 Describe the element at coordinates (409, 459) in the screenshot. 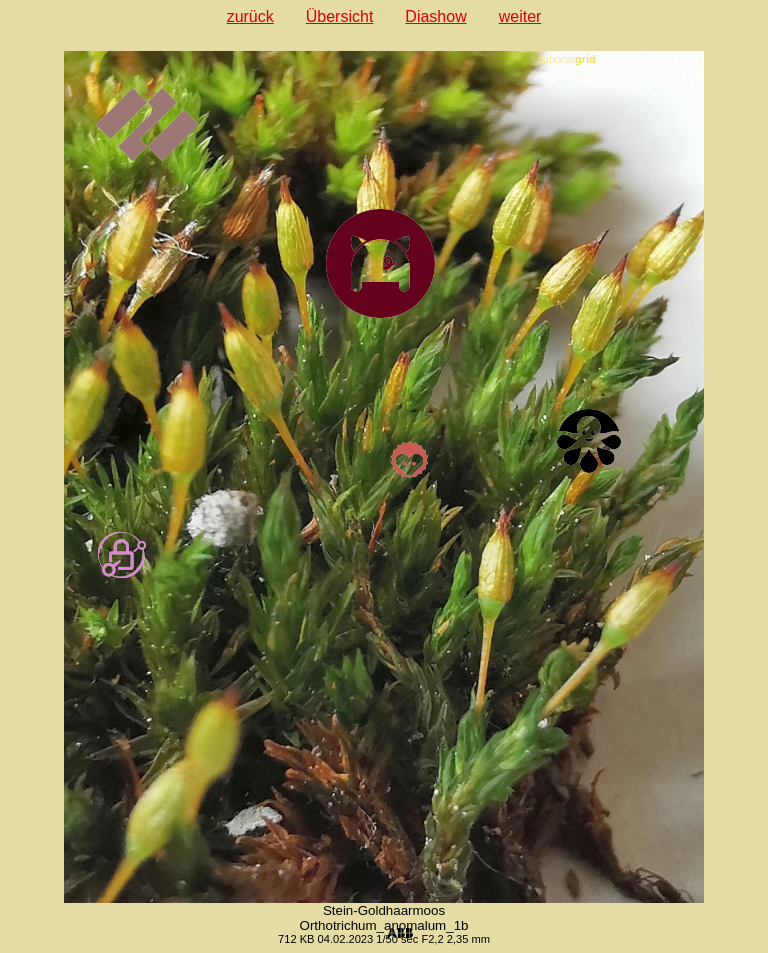

I see `open HedgeDoc collaborative markdown editor` at that location.